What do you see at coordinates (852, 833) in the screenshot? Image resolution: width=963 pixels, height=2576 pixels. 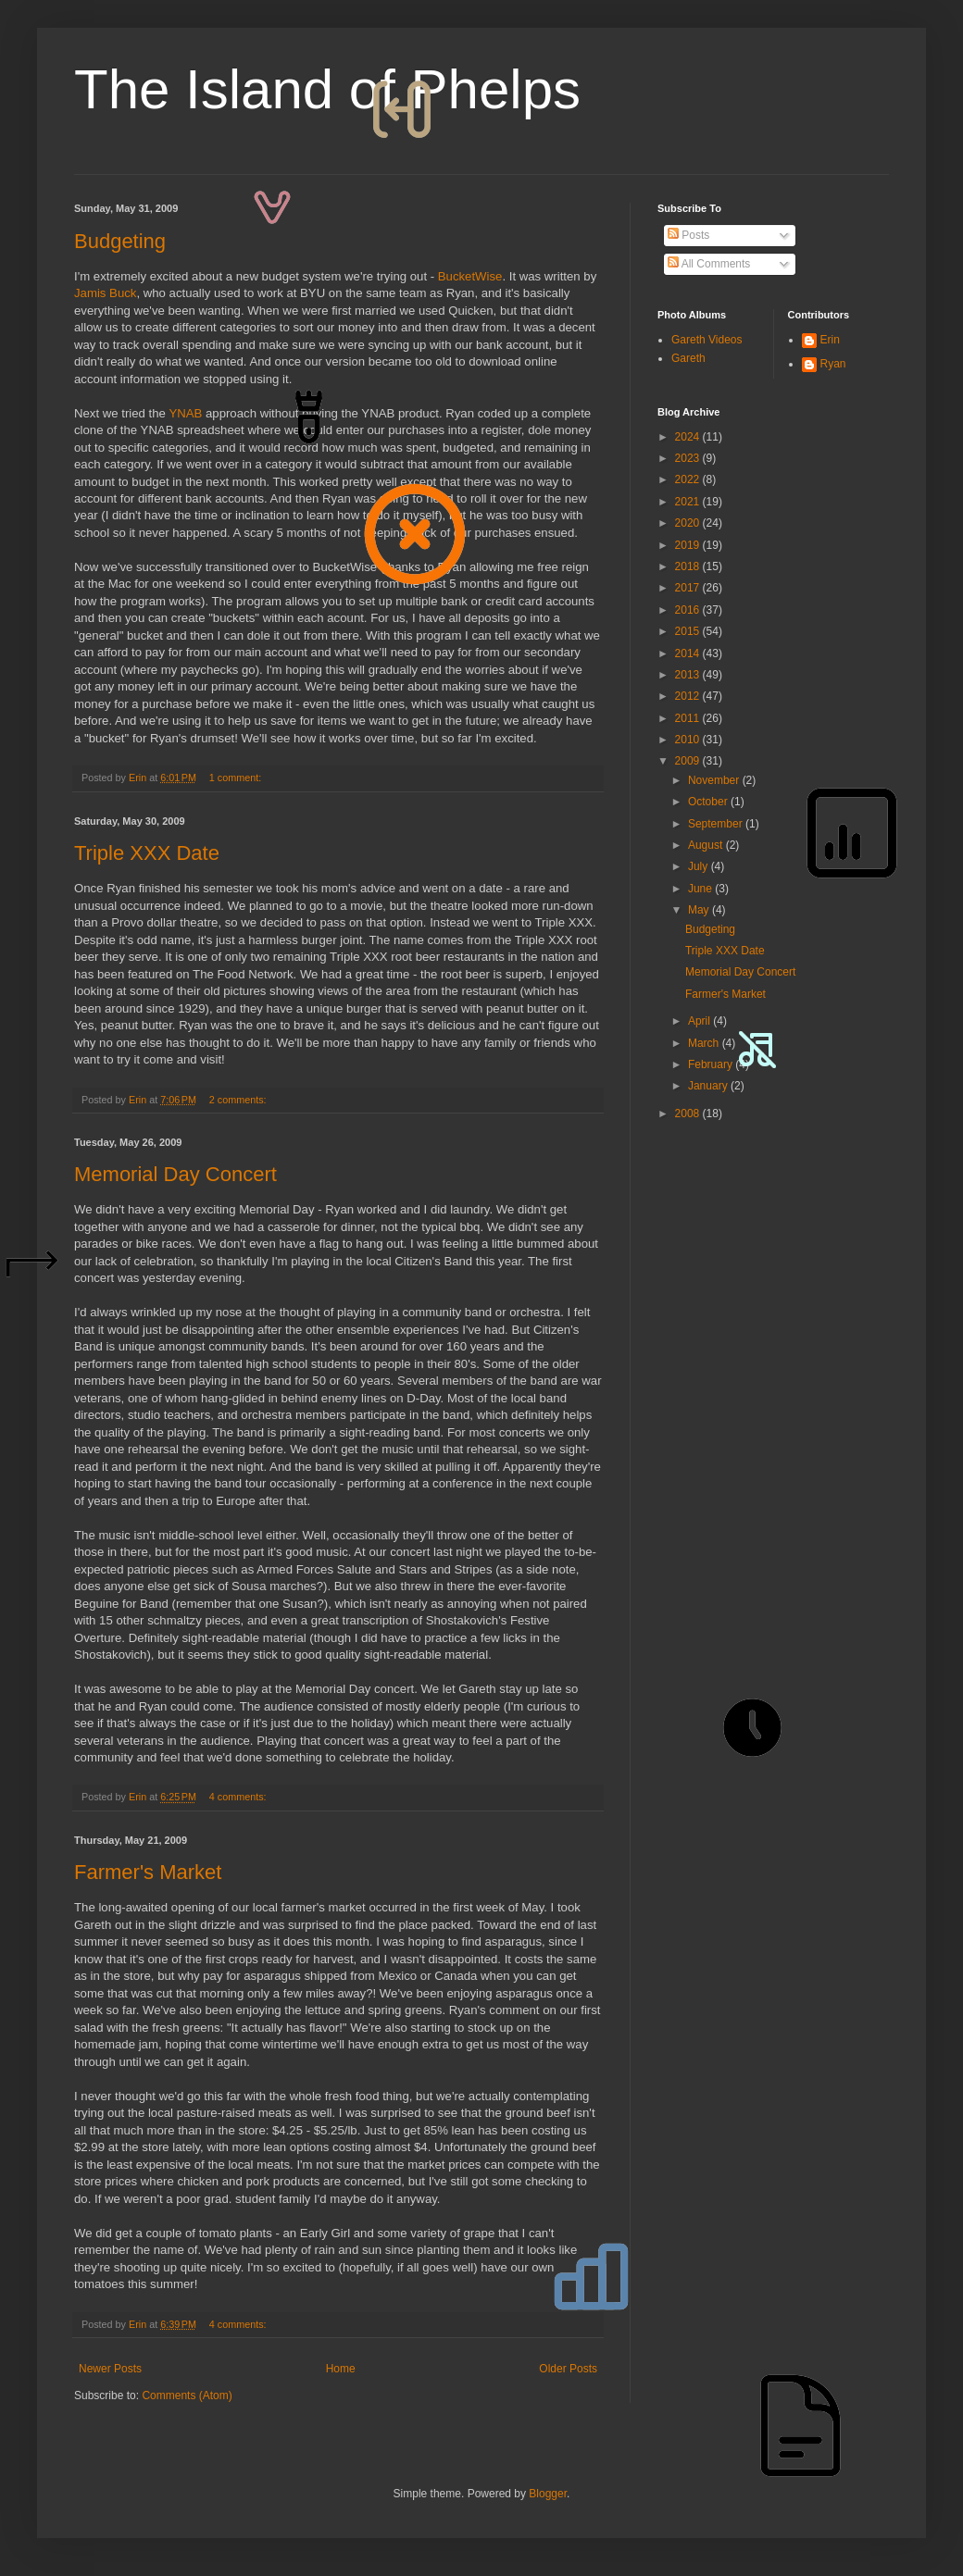 I see `align content to bottom-left of container` at bounding box center [852, 833].